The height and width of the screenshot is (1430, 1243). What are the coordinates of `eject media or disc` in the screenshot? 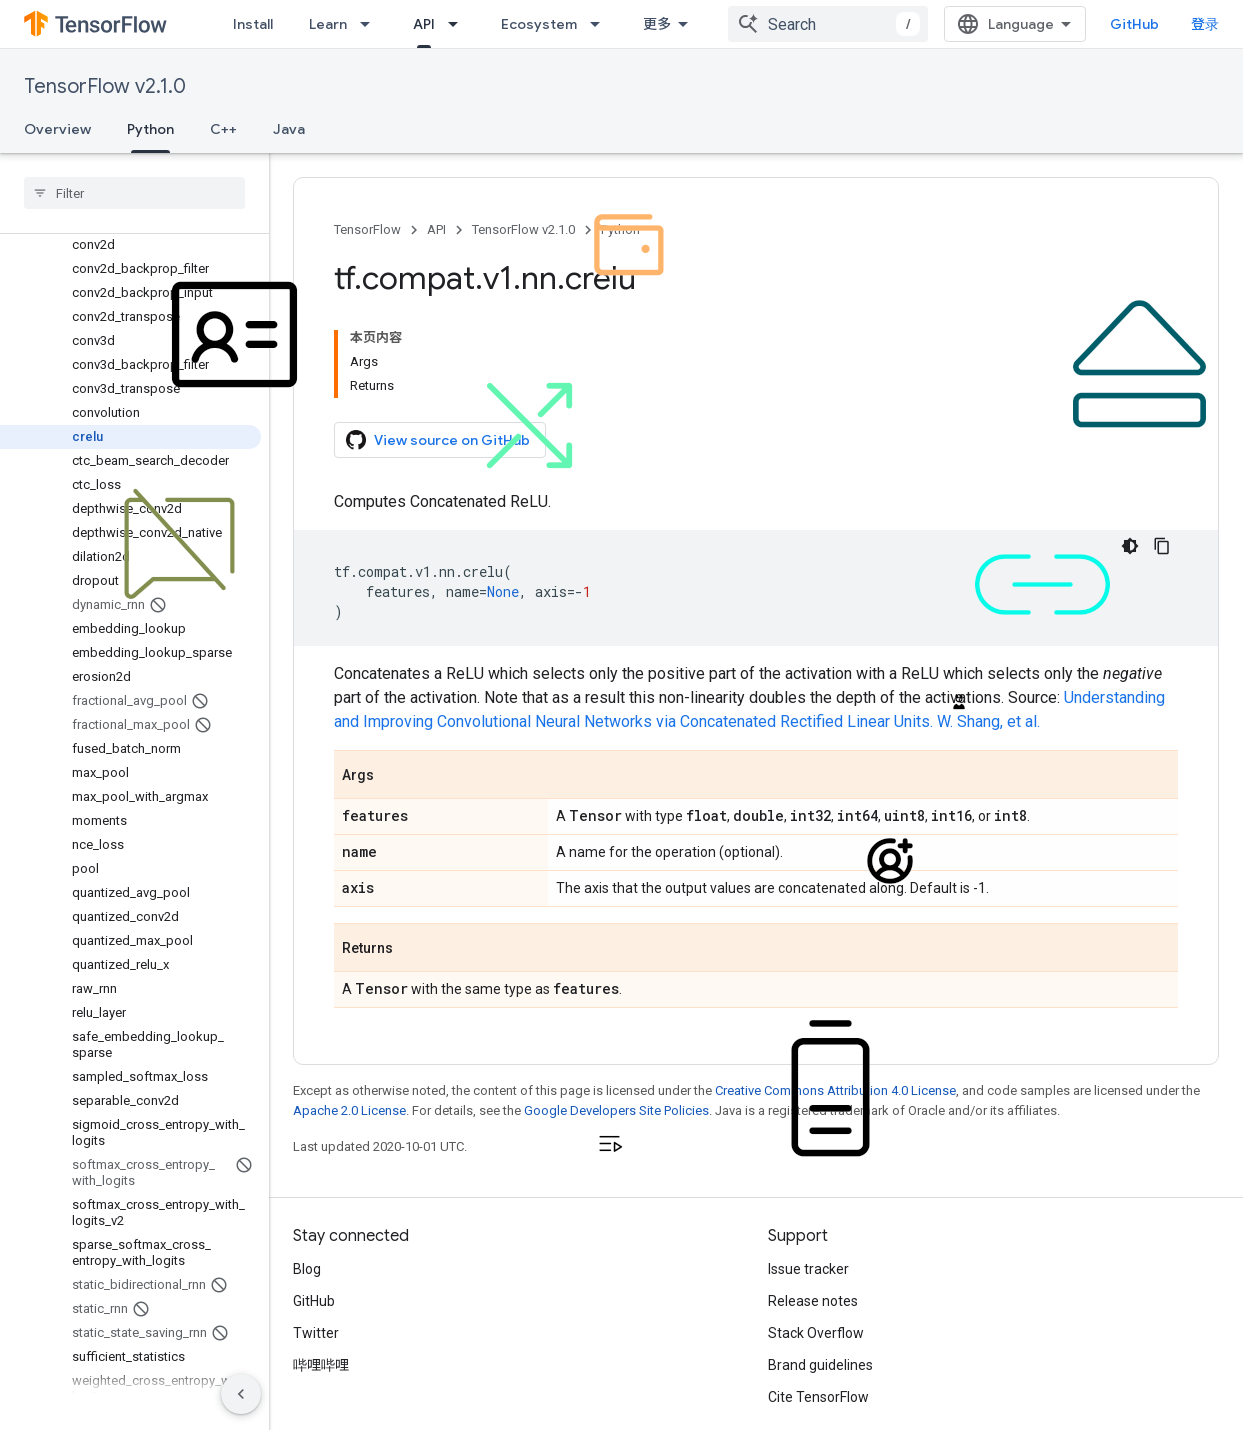 It's located at (1139, 372).